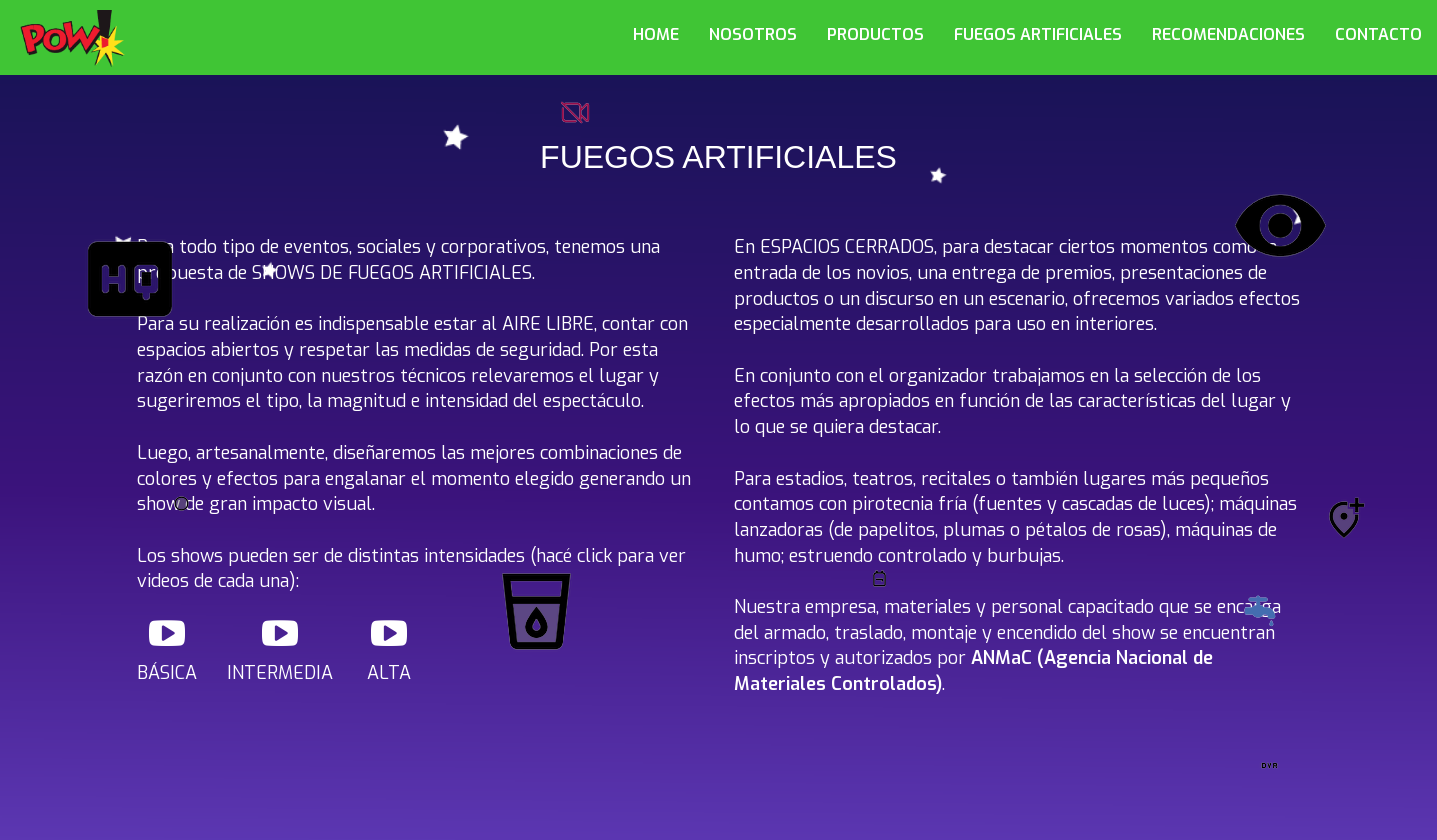 The image size is (1437, 840). Describe the element at coordinates (1260, 609) in the screenshot. I see `access water or plumbing settings` at that location.